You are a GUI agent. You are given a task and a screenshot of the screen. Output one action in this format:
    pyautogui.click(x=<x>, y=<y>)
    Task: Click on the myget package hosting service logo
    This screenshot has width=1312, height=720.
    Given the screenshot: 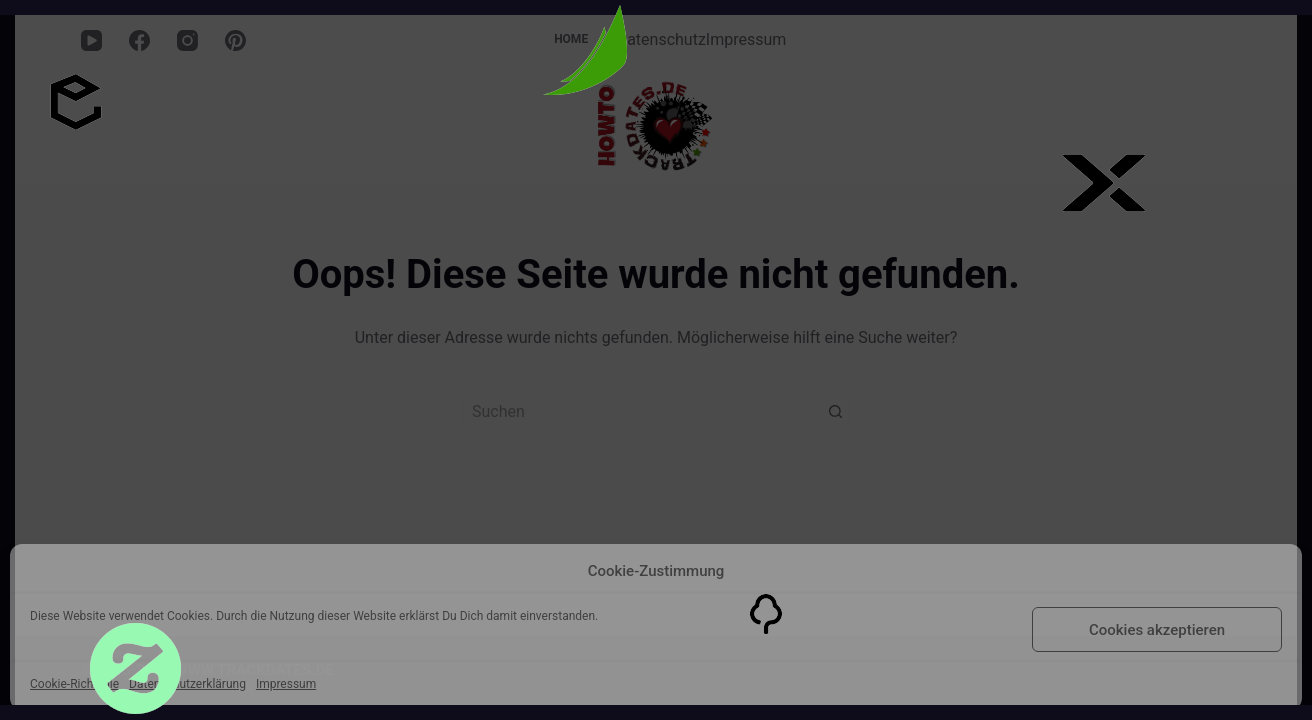 What is the action you would take?
    pyautogui.click(x=76, y=102)
    